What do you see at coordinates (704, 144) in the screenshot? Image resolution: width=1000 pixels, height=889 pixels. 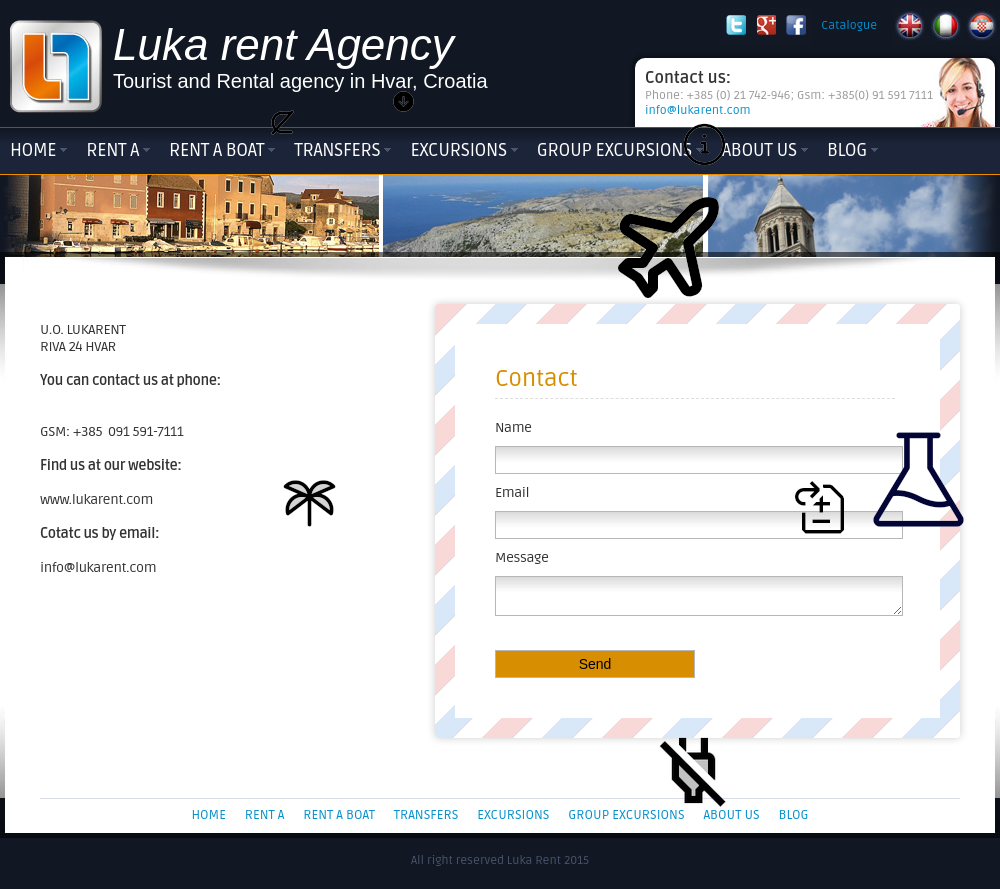 I see `view more information or details` at bounding box center [704, 144].